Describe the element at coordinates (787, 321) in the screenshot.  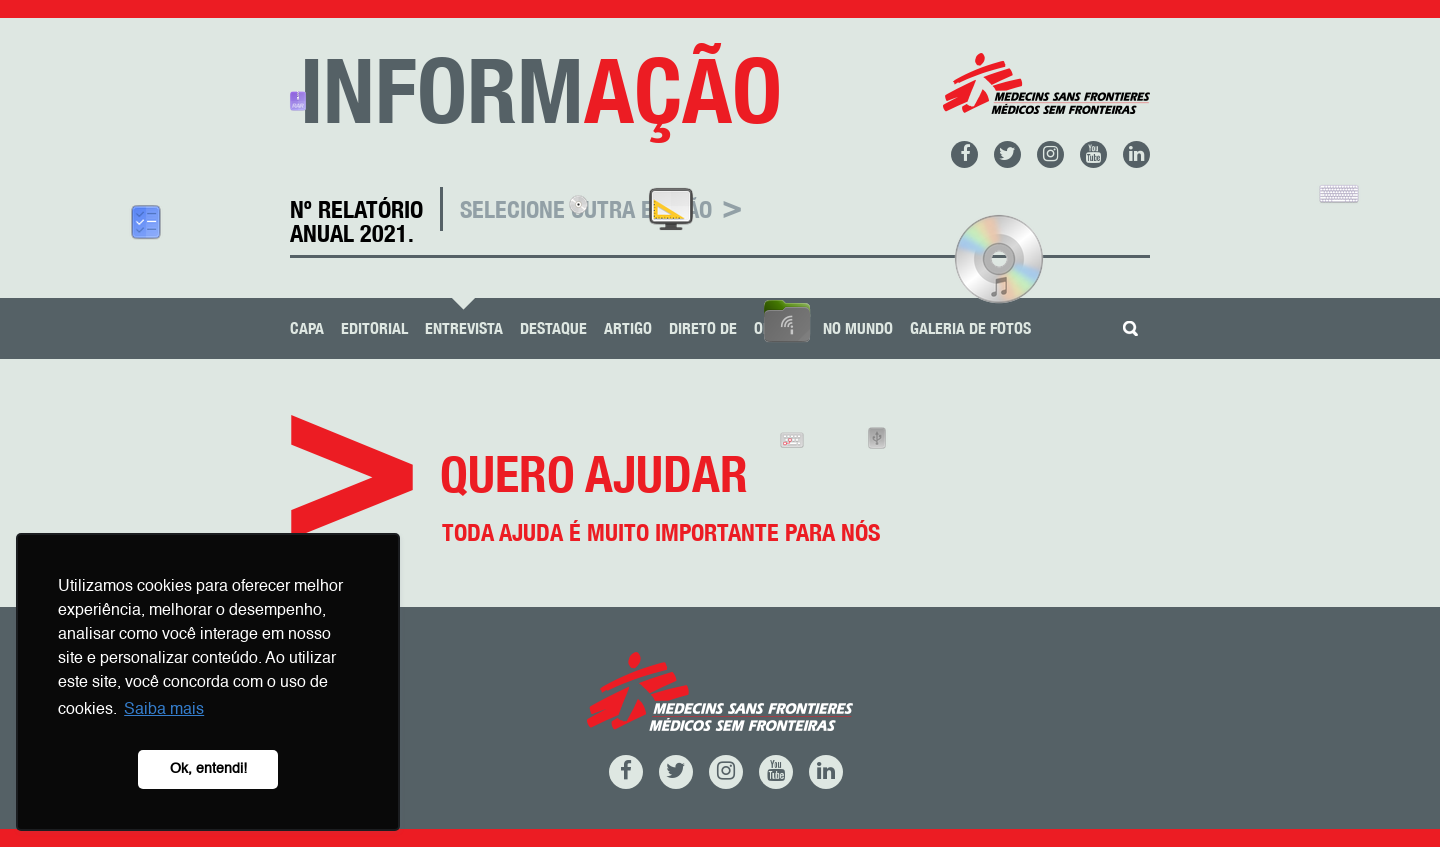
I see `open insync cloud sync folder` at that location.